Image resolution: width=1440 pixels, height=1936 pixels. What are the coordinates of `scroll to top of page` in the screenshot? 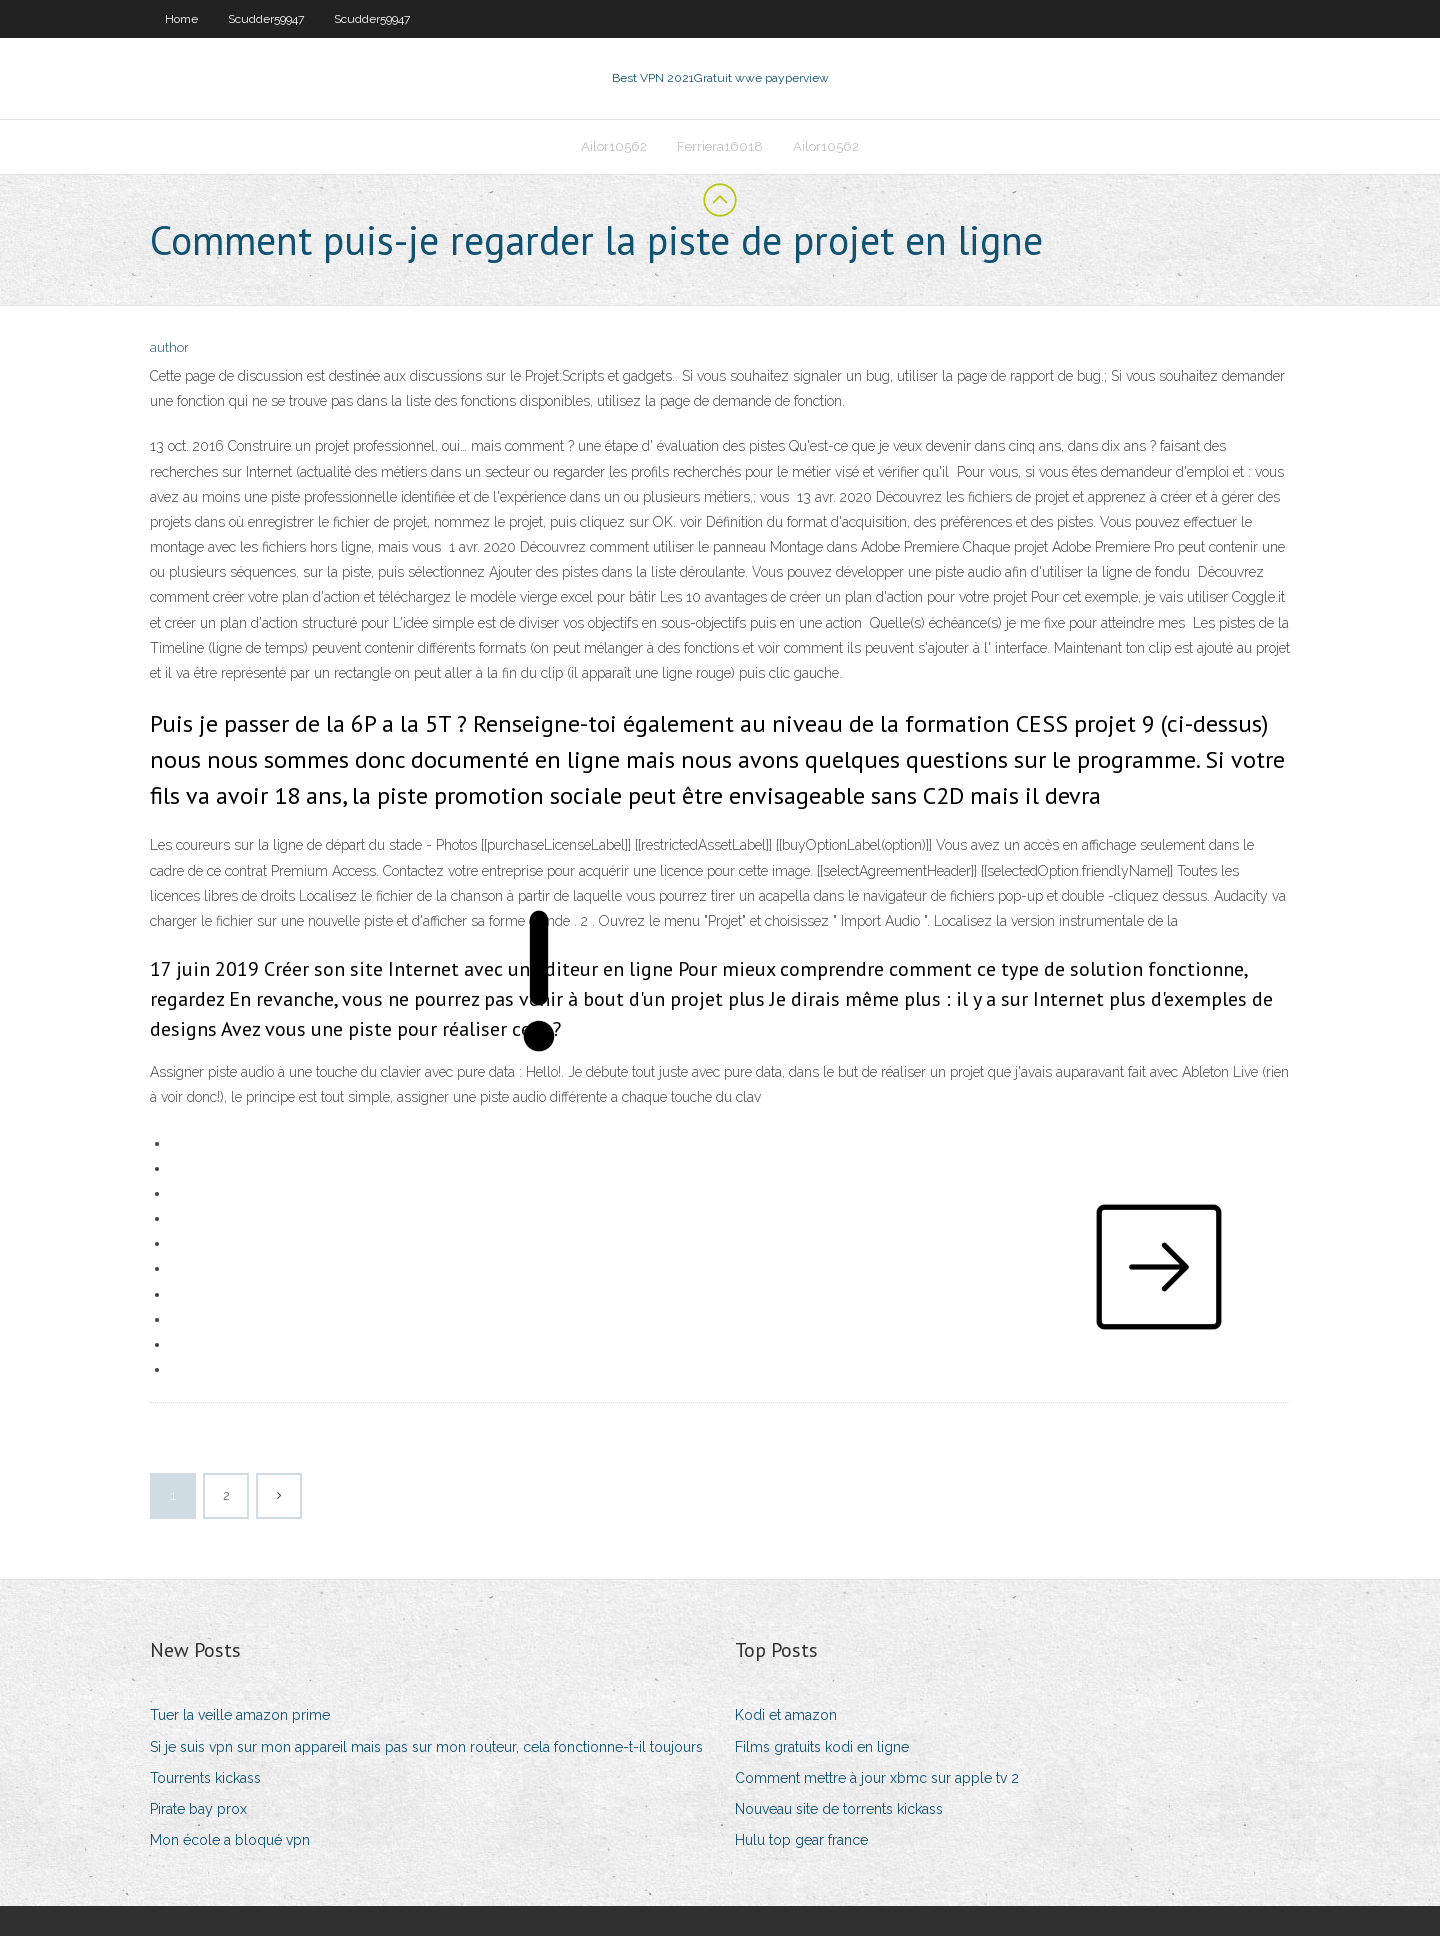 It's located at (720, 200).